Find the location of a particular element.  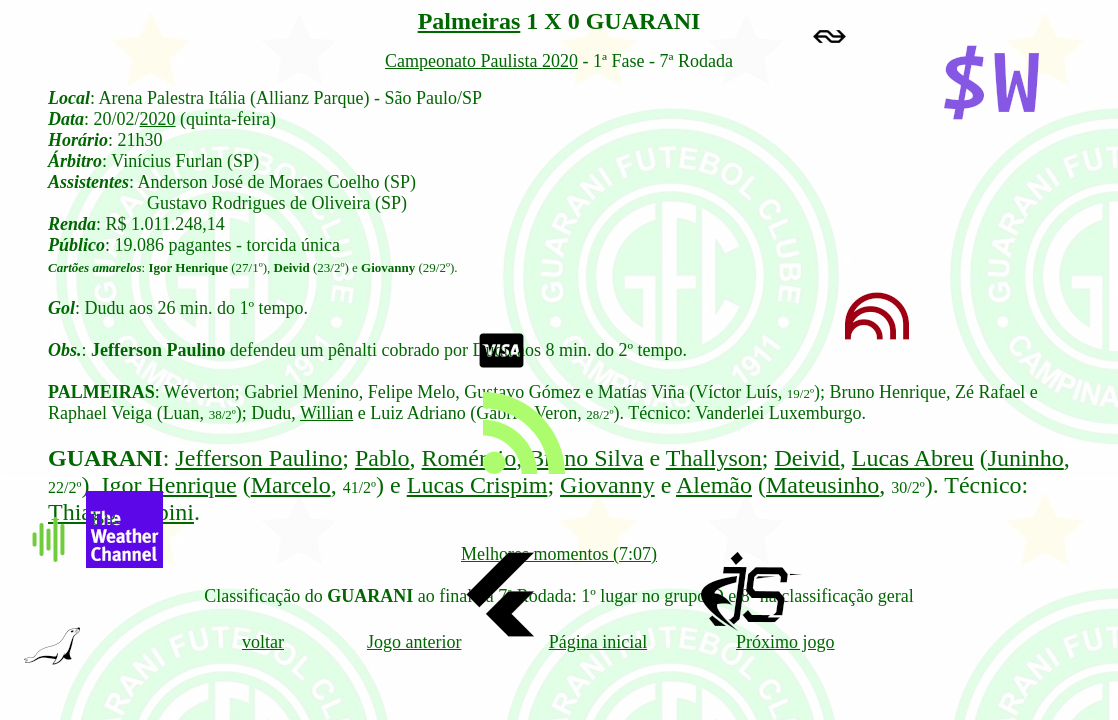

ejs templating engine logo is located at coordinates (751, 591).